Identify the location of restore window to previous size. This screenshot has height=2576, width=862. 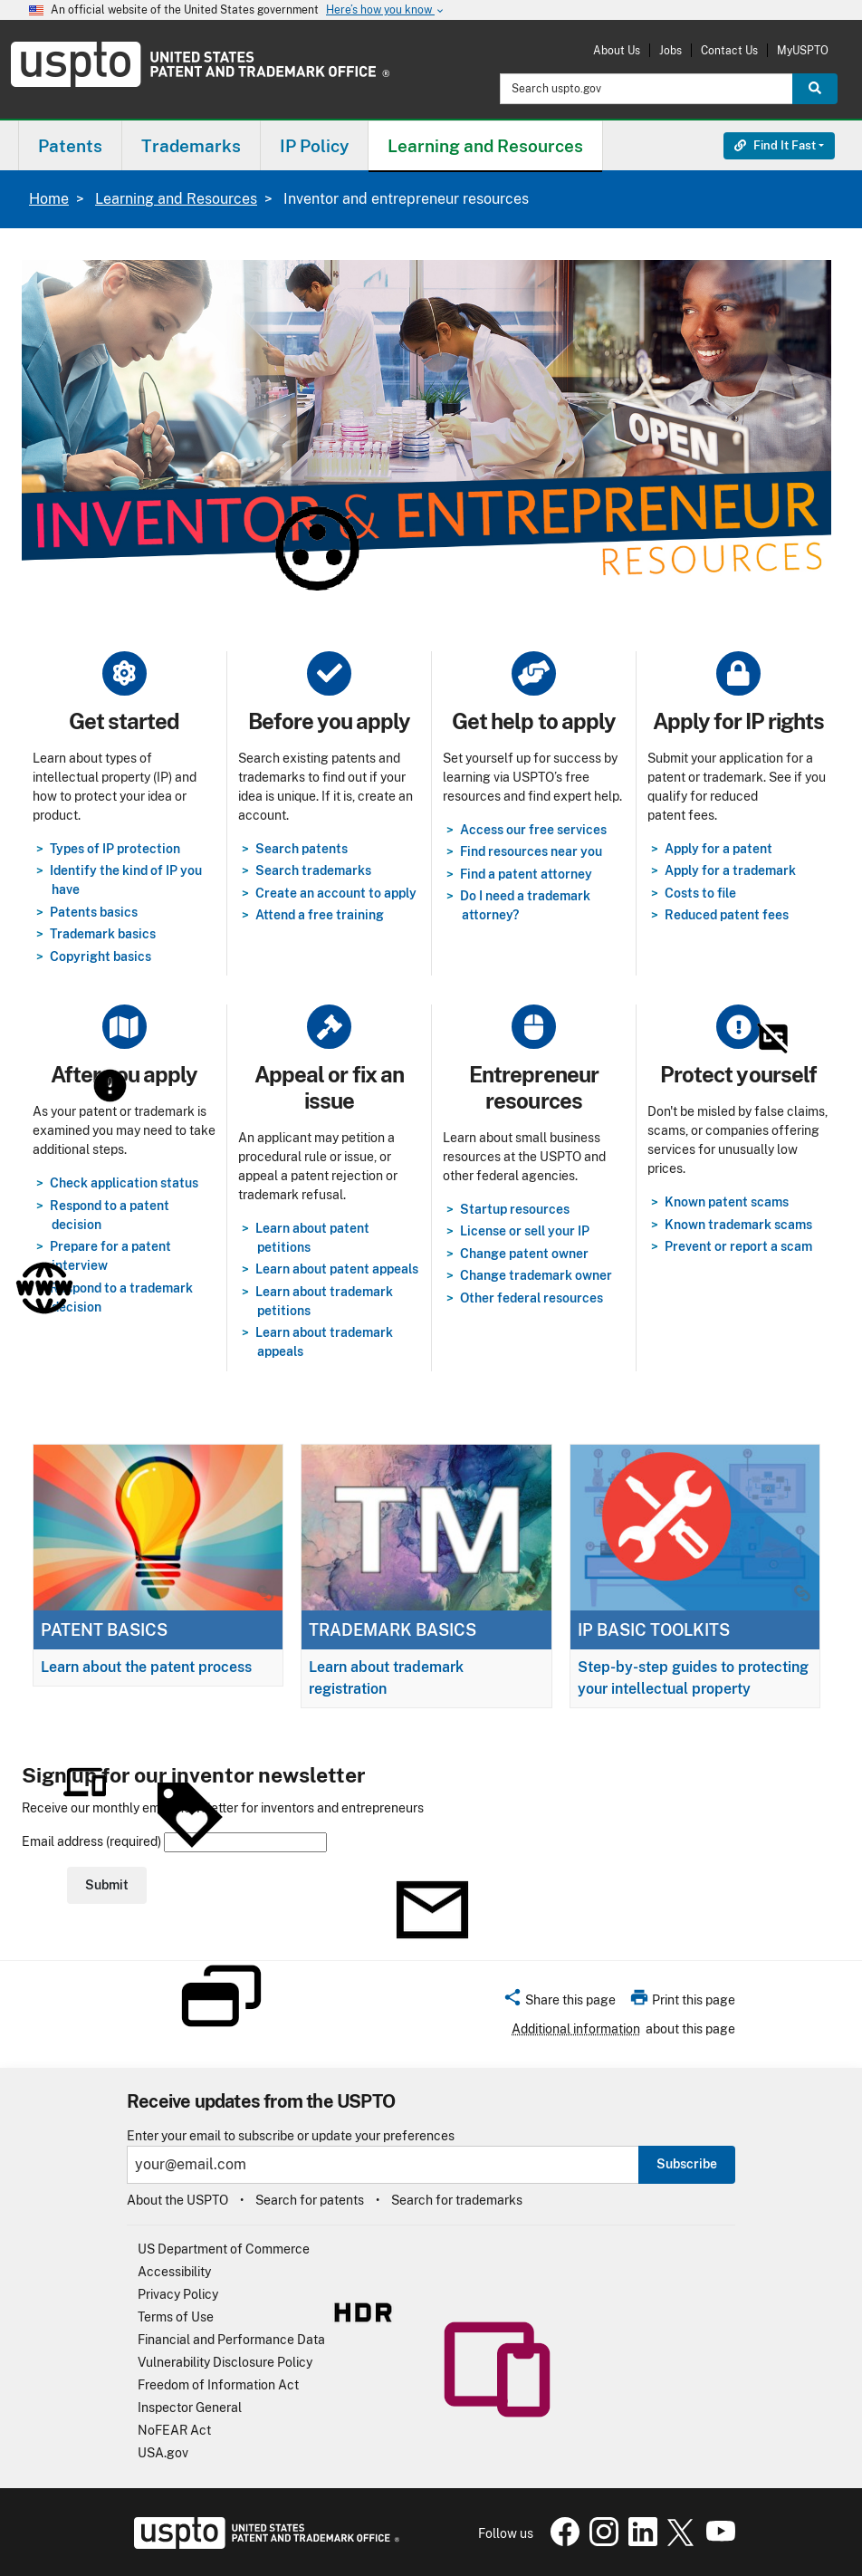
(221, 1995).